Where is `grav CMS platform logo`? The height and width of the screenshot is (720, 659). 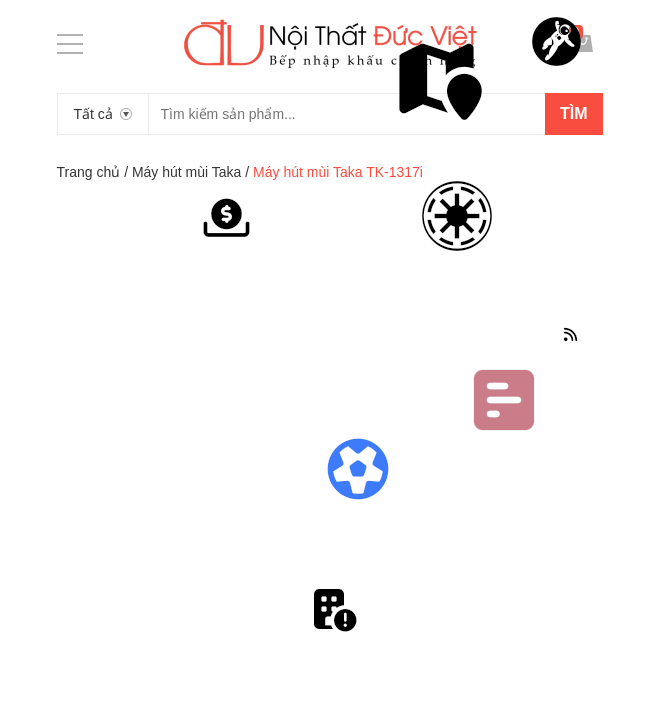
grav CMS platform logo is located at coordinates (556, 41).